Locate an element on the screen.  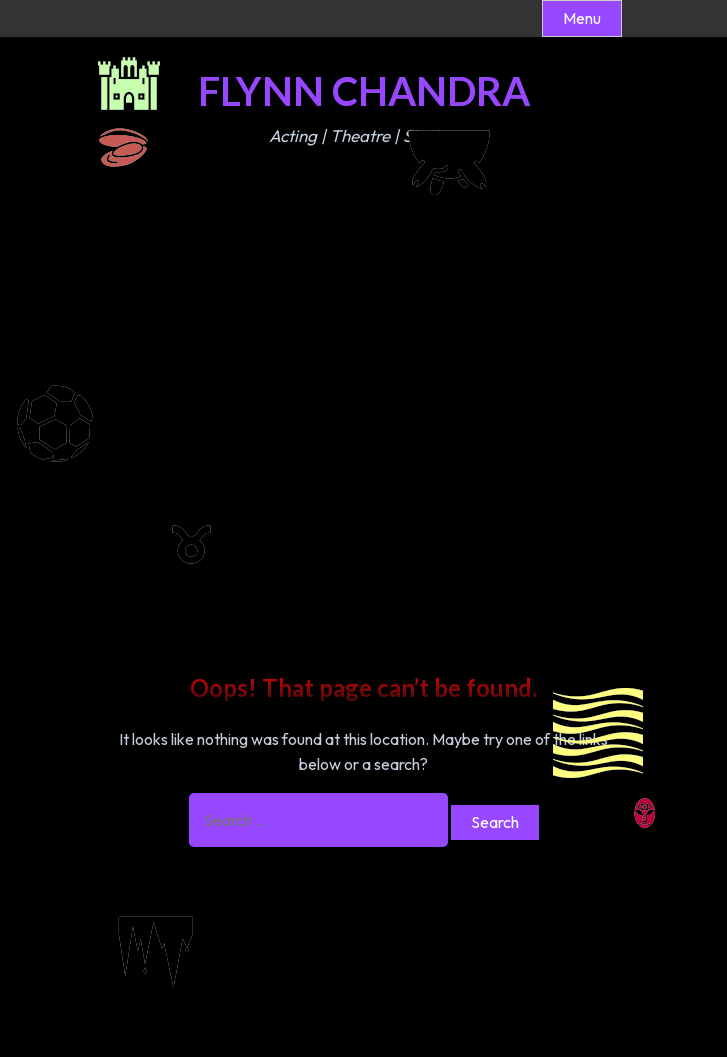
indicates water or fluid dynamics in a game is located at coordinates (598, 733).